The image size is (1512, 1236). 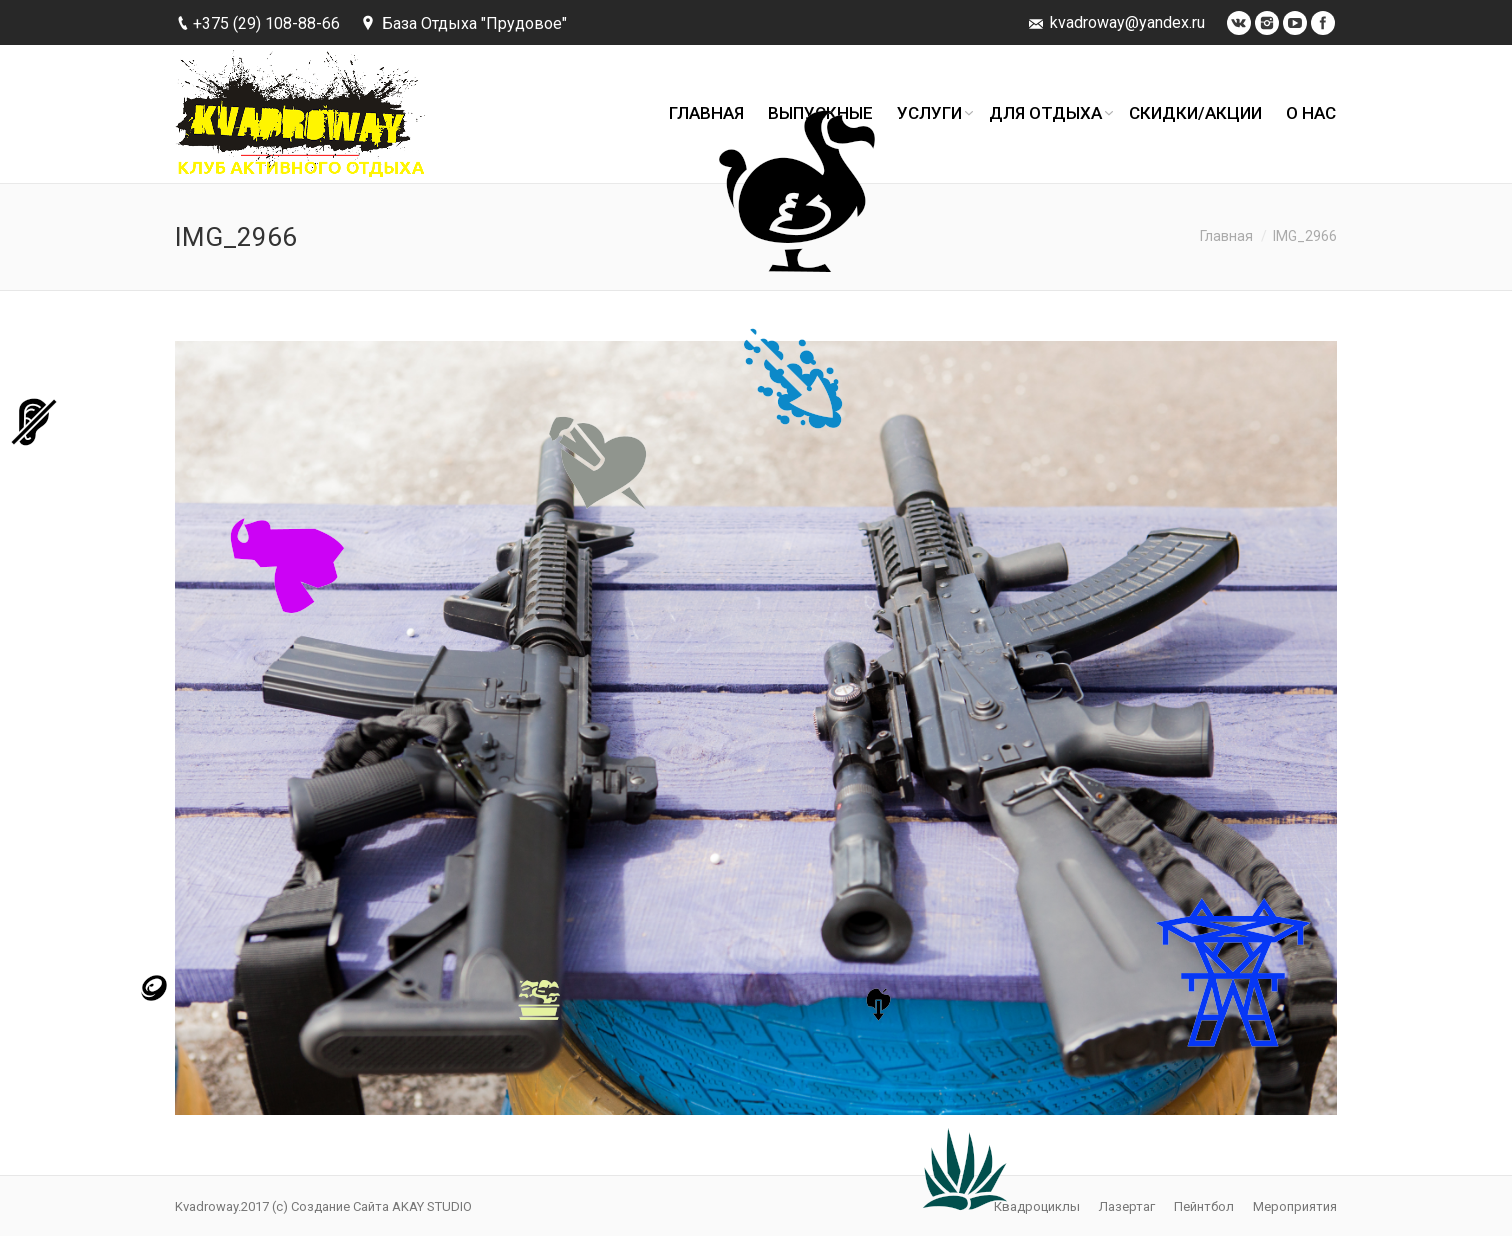 I want to click on indicates power grid or electrical infrastructure, so click(x=1233, y=976).